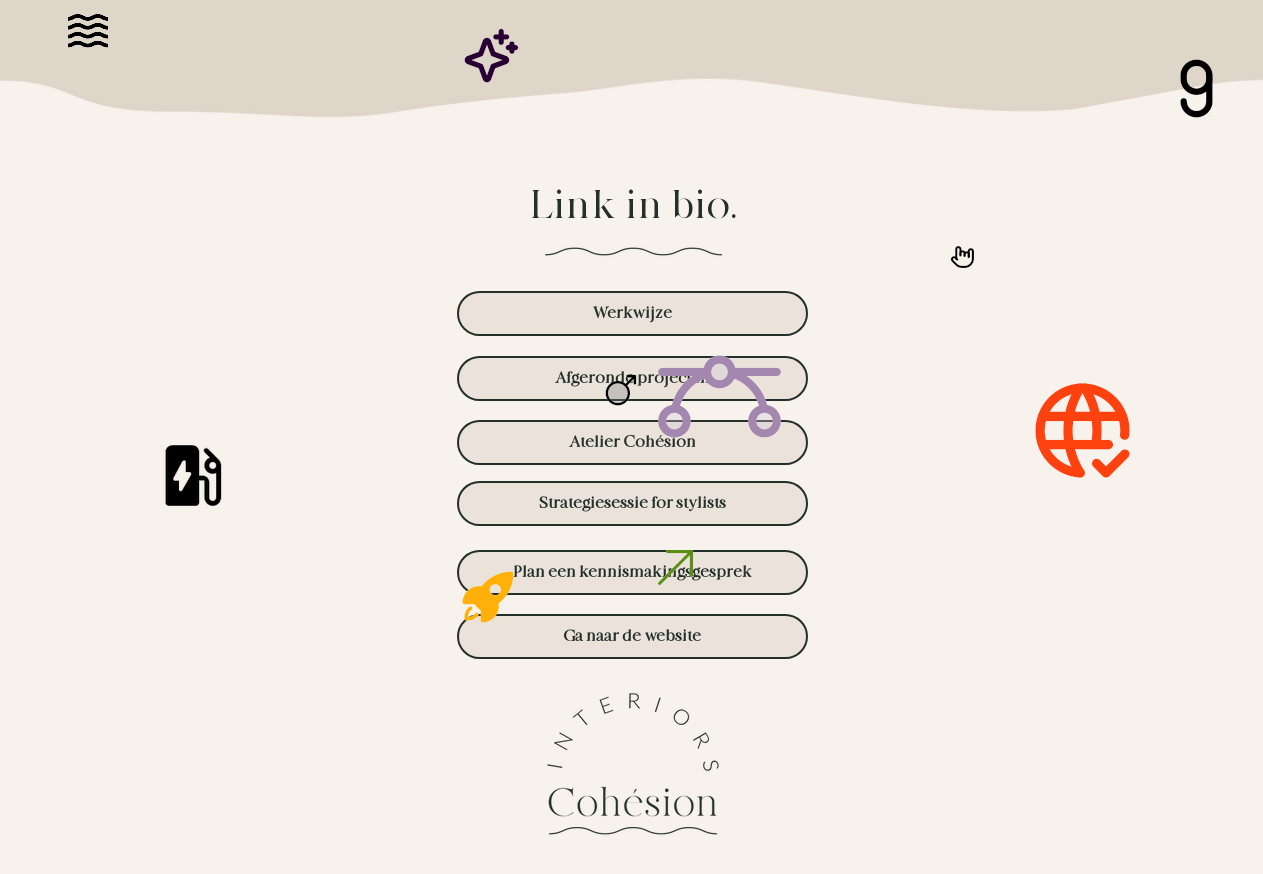 The height and width of the screenshot is (874, 1263). Describe the element at coordinates (490, 56) in the screenshot. I see `indicates new or AI-generated content` at that location.